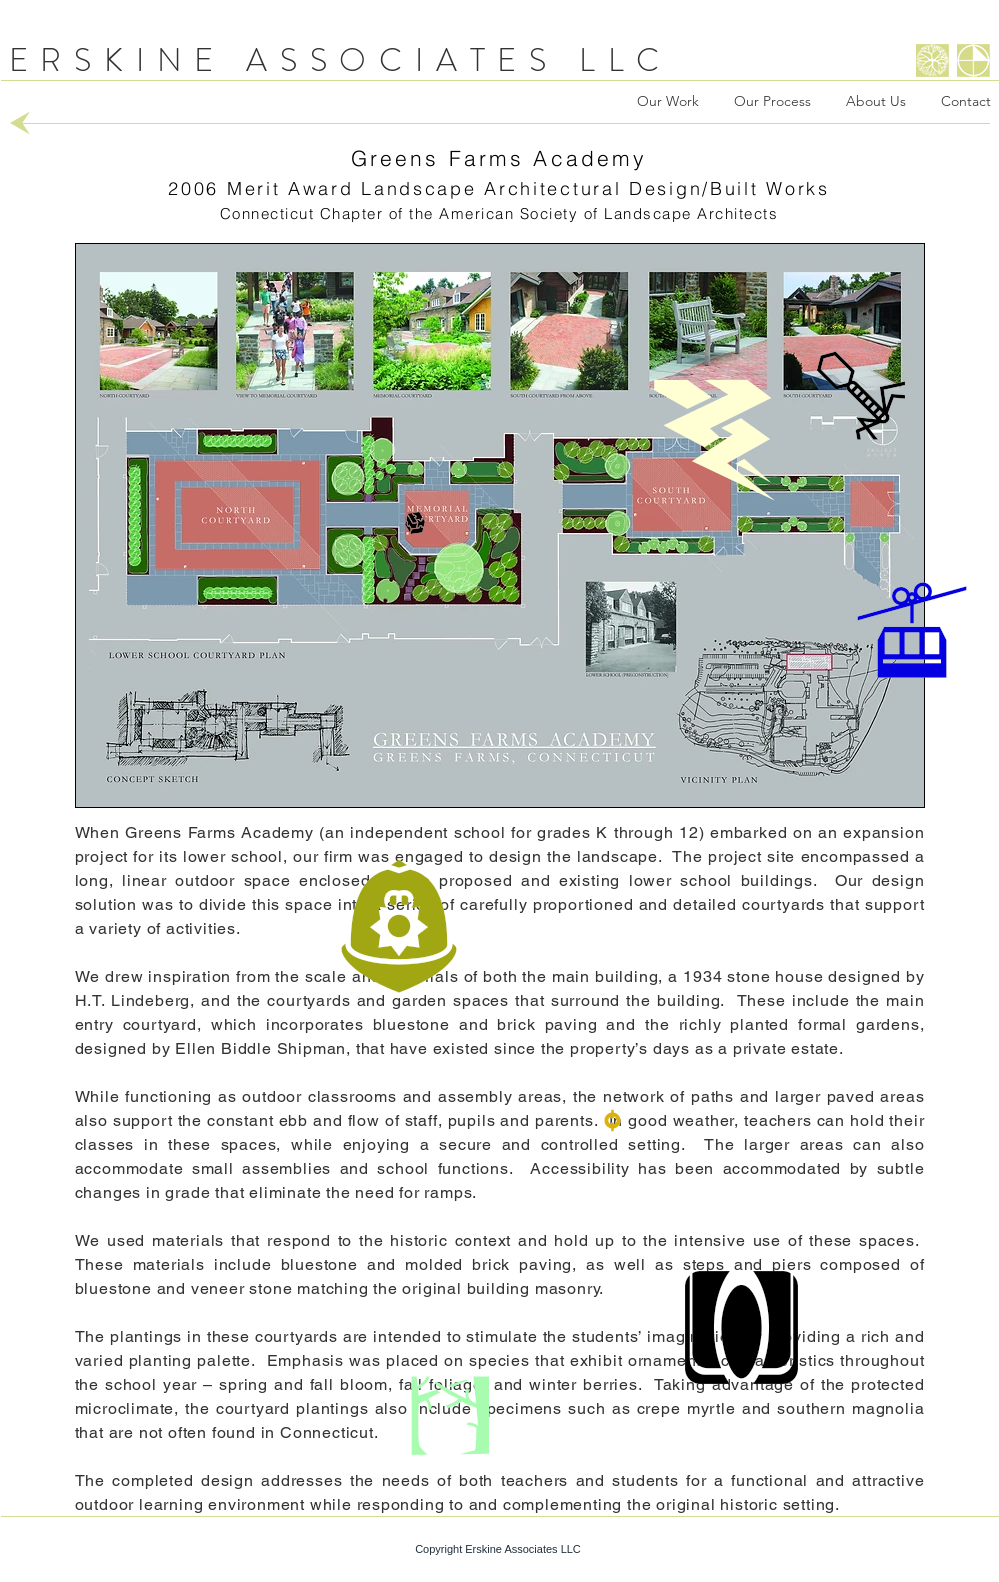 Image resolution: width=999 pixels, height=1582 pixels. Describe the element at coordinates (415, 523) in the screenshot. I see `access puzzle or jigsaw game` at that location.